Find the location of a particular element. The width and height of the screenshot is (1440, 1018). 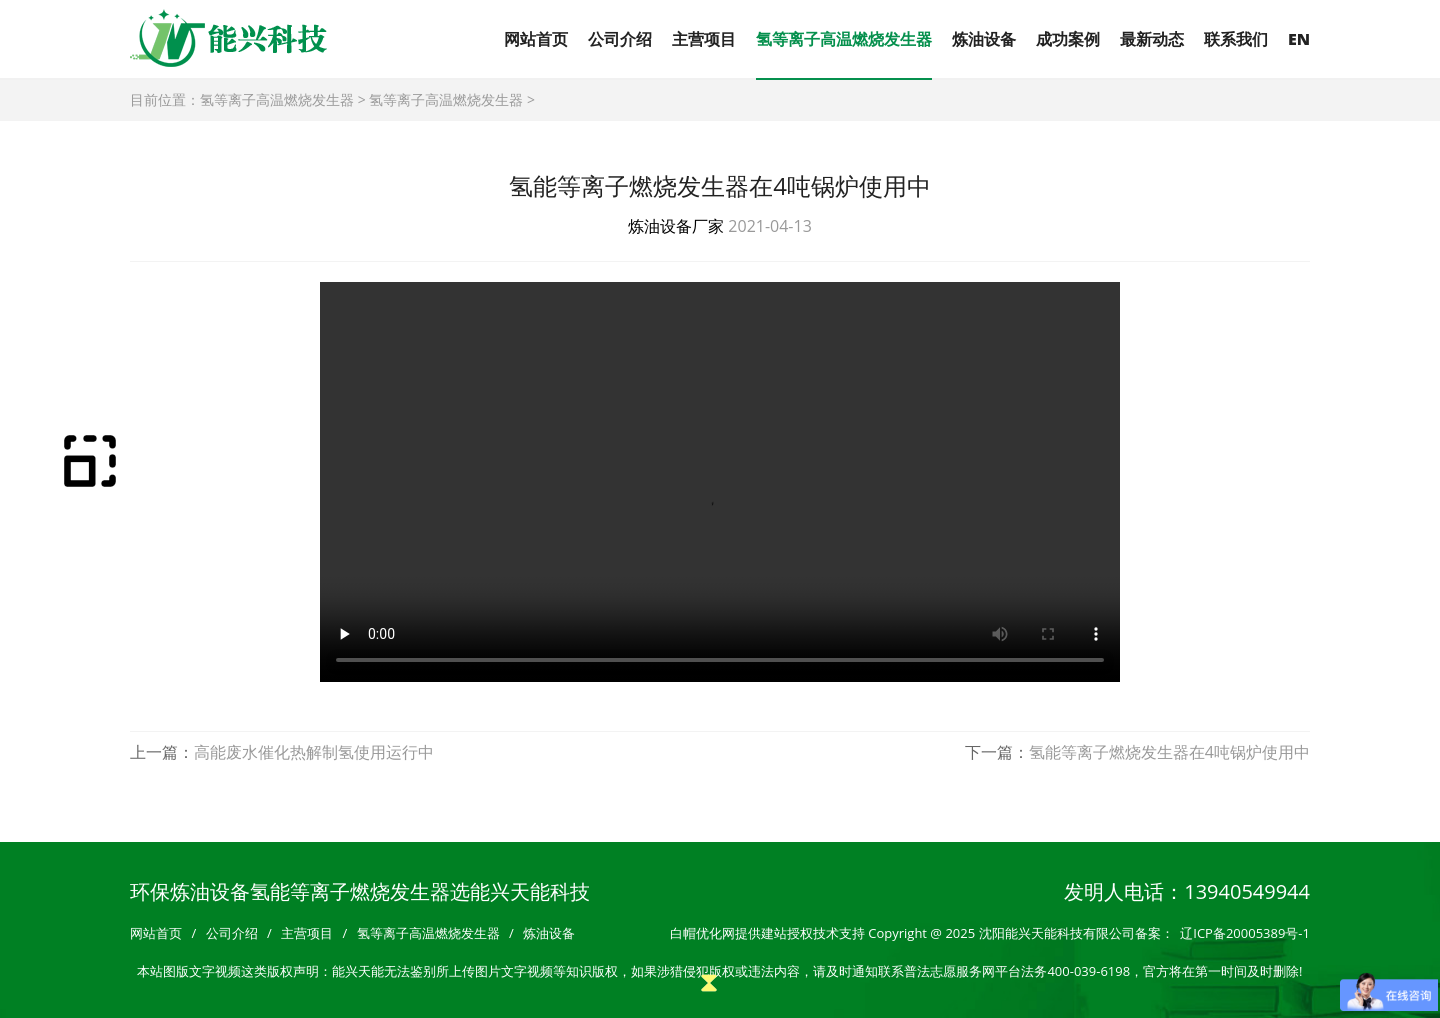

resize an element or window is located at coordinates (90, 461).